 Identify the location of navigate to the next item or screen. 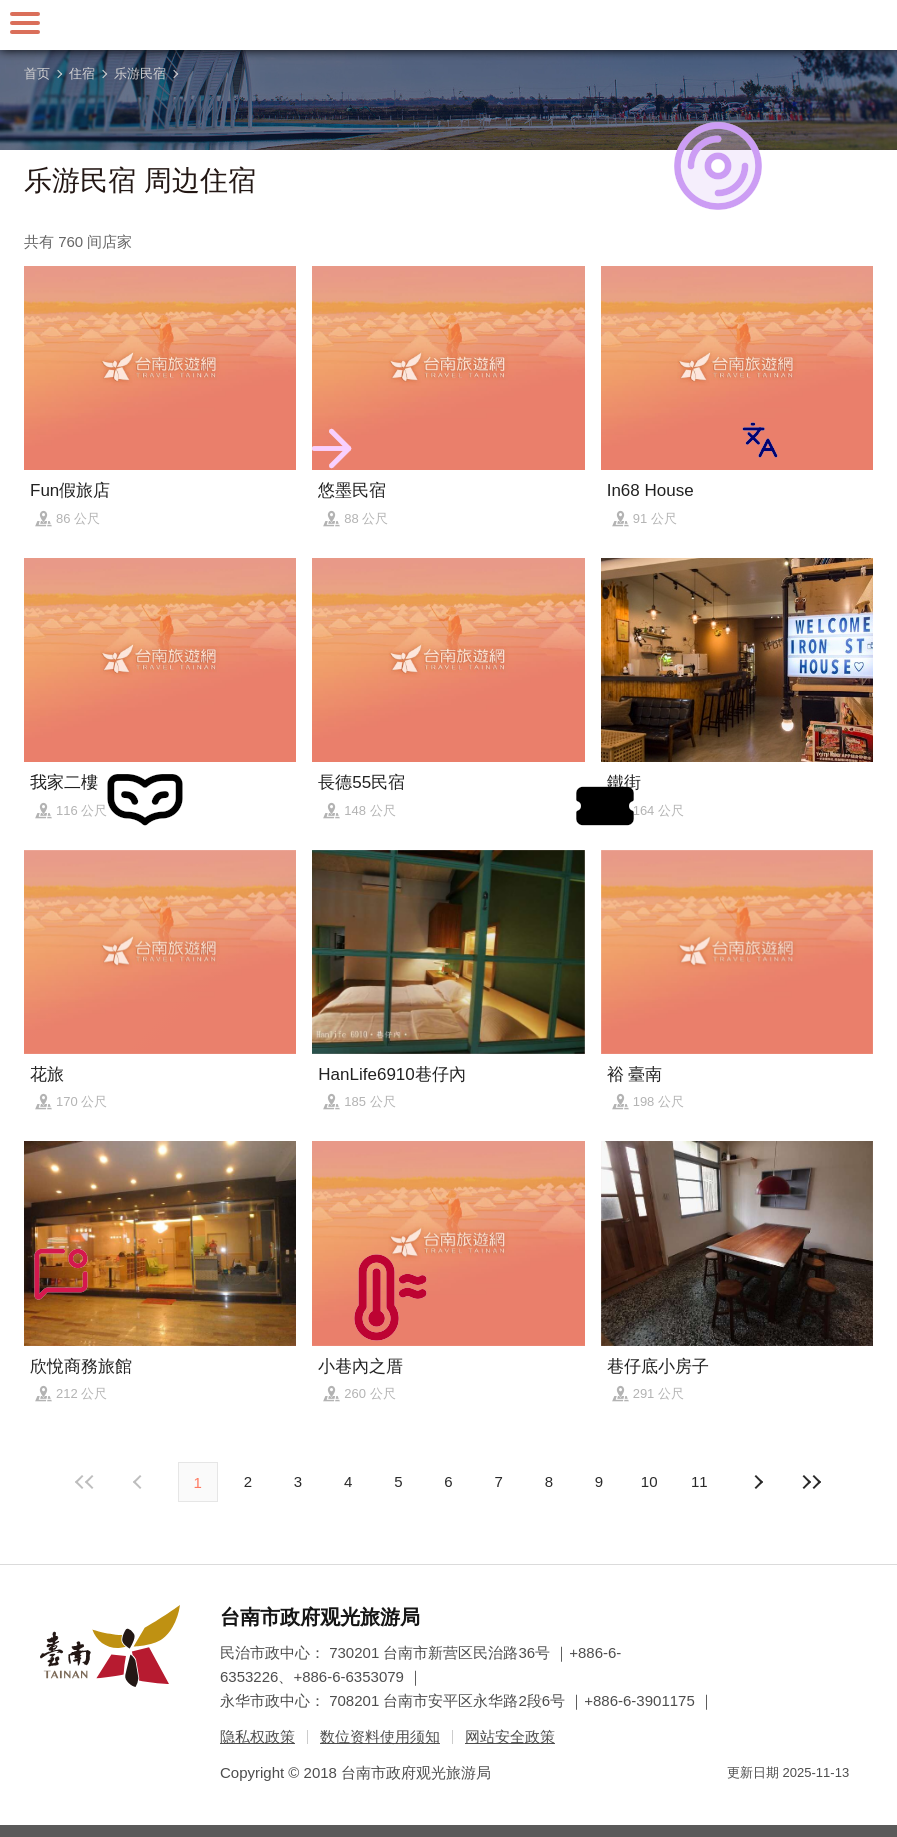
(331, 448).